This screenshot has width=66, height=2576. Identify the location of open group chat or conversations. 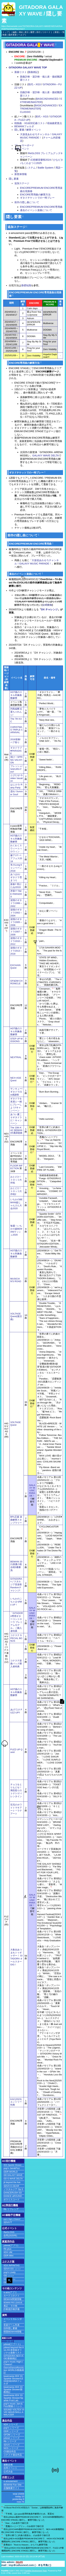
(39, 1808).